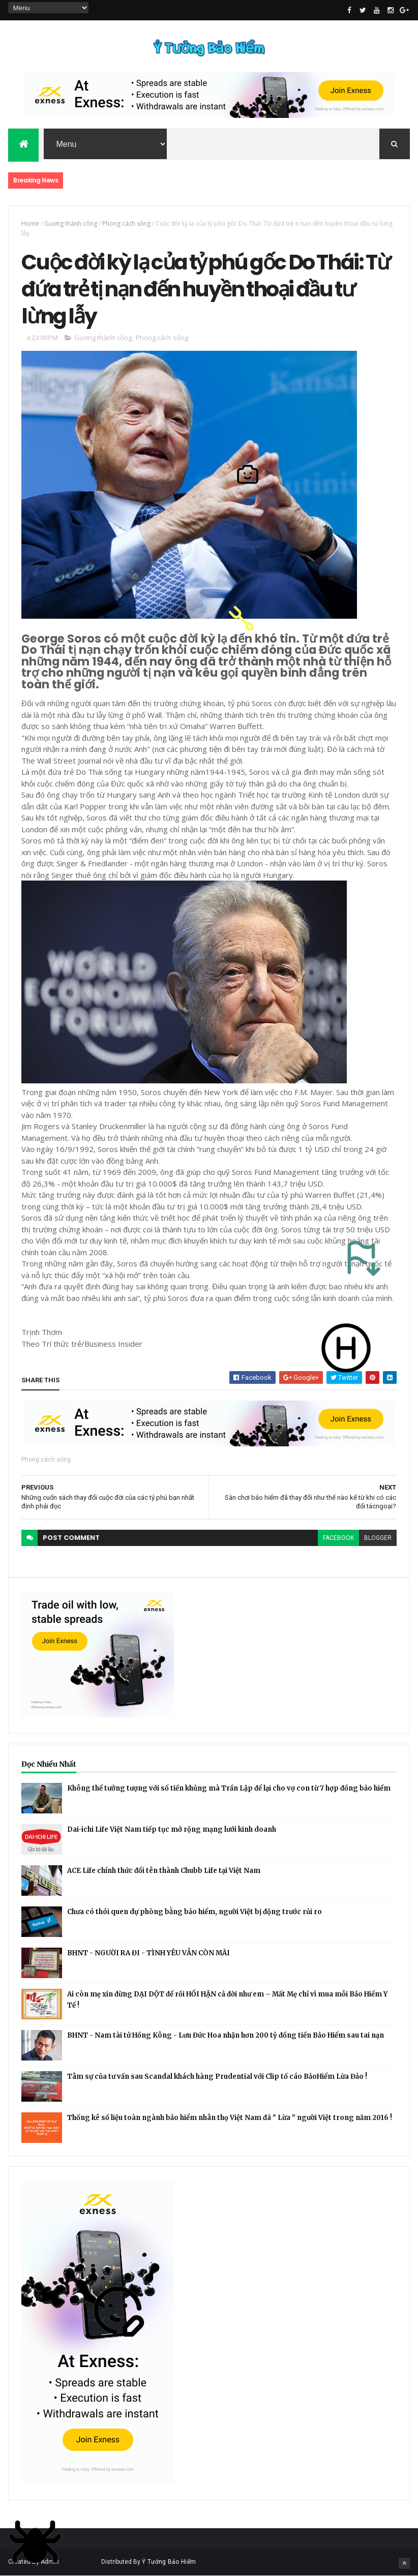  Describe the element at coordinates (248, 474) in the screenshot. I see `switch to front-facing camera` at that location.